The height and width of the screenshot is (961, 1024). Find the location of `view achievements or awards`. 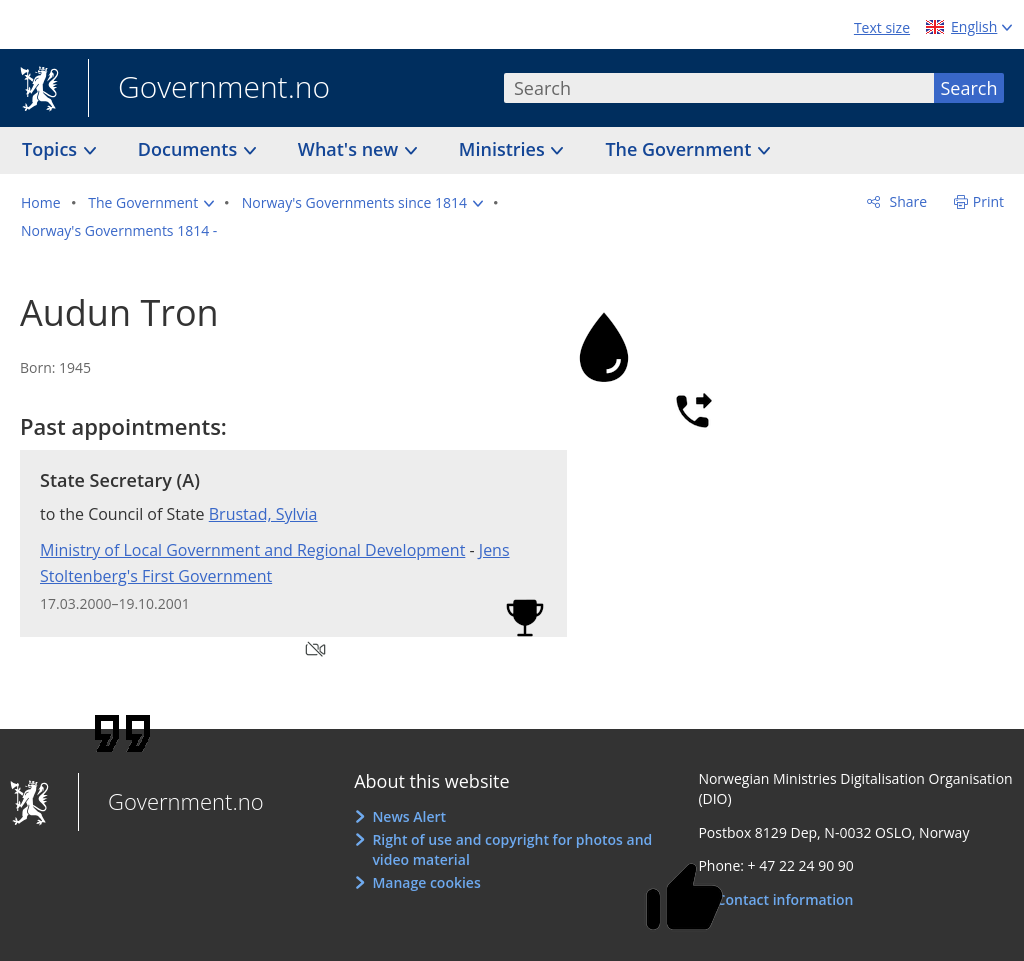

view achievements or awards is located at coordinates (525, 618).